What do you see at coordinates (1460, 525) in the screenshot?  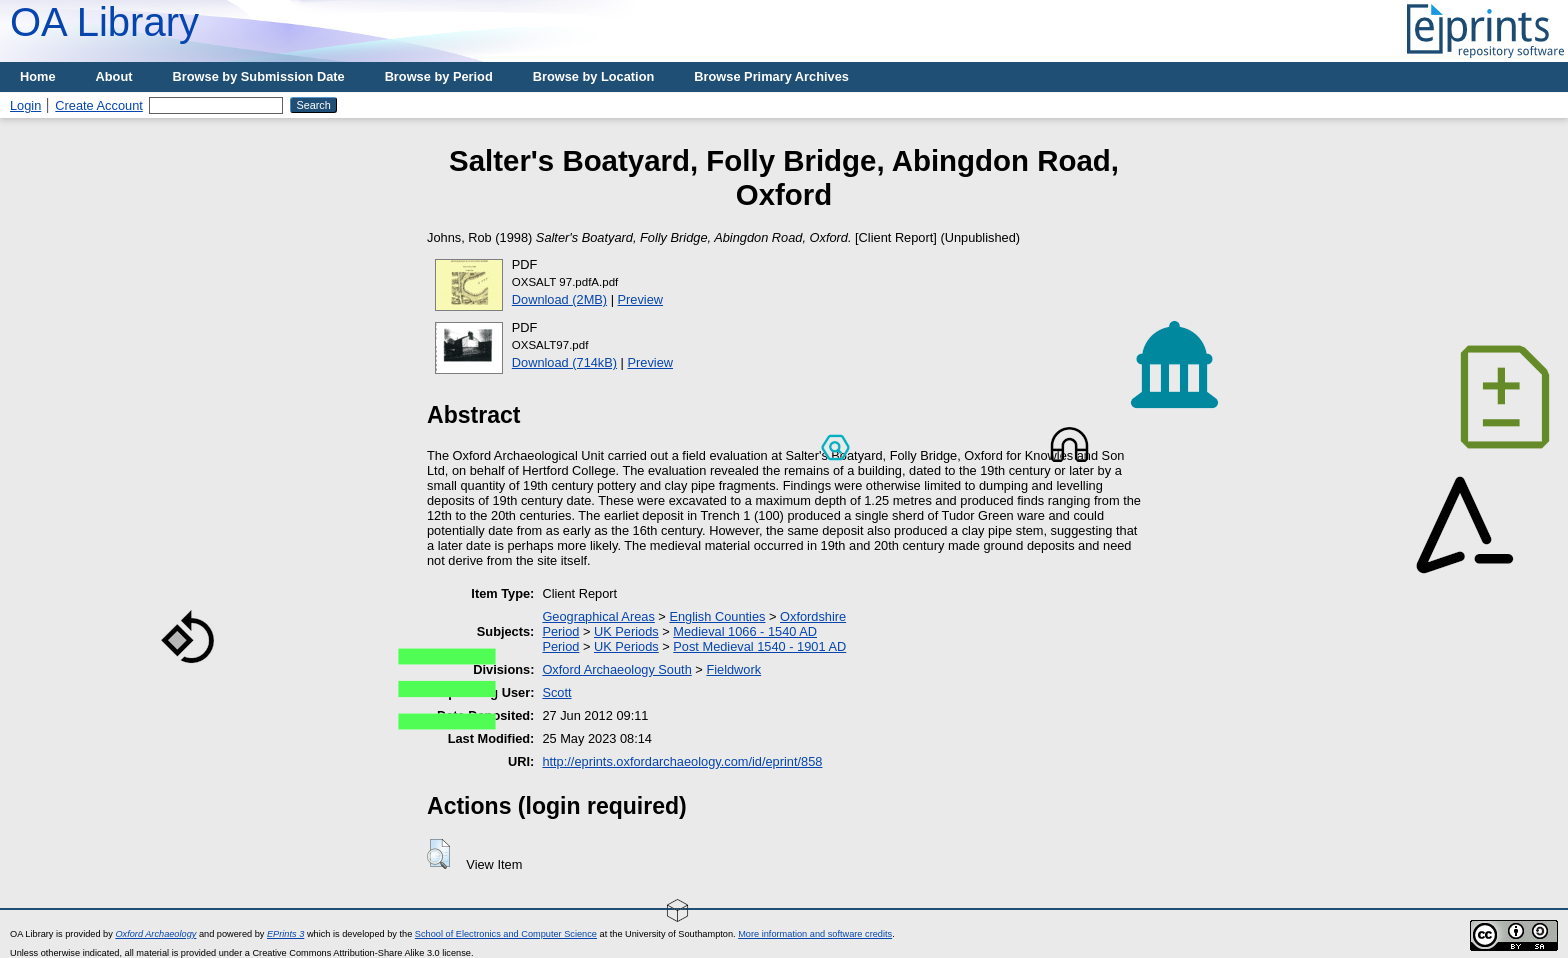 I see `remove a navigation waypoint` at bounding box center [1460, 525].